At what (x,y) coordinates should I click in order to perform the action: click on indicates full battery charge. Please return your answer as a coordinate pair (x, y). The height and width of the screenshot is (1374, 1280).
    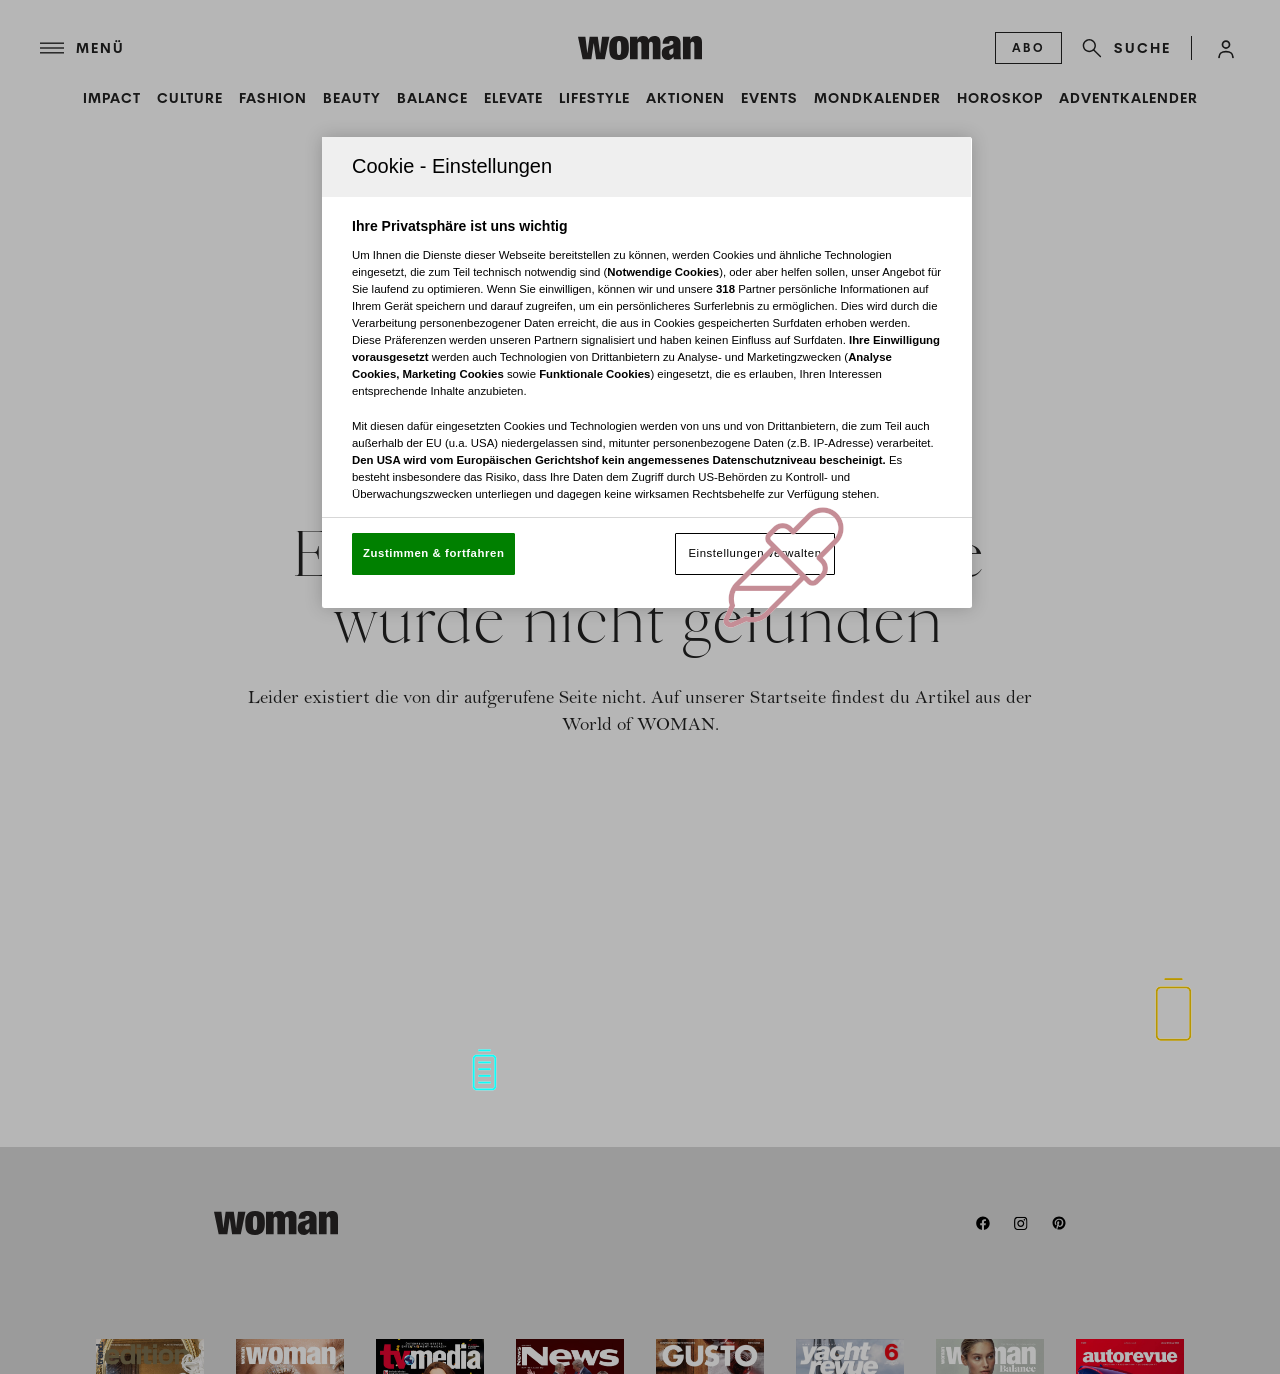
    Looking at the image, I should click on (484, 1070).